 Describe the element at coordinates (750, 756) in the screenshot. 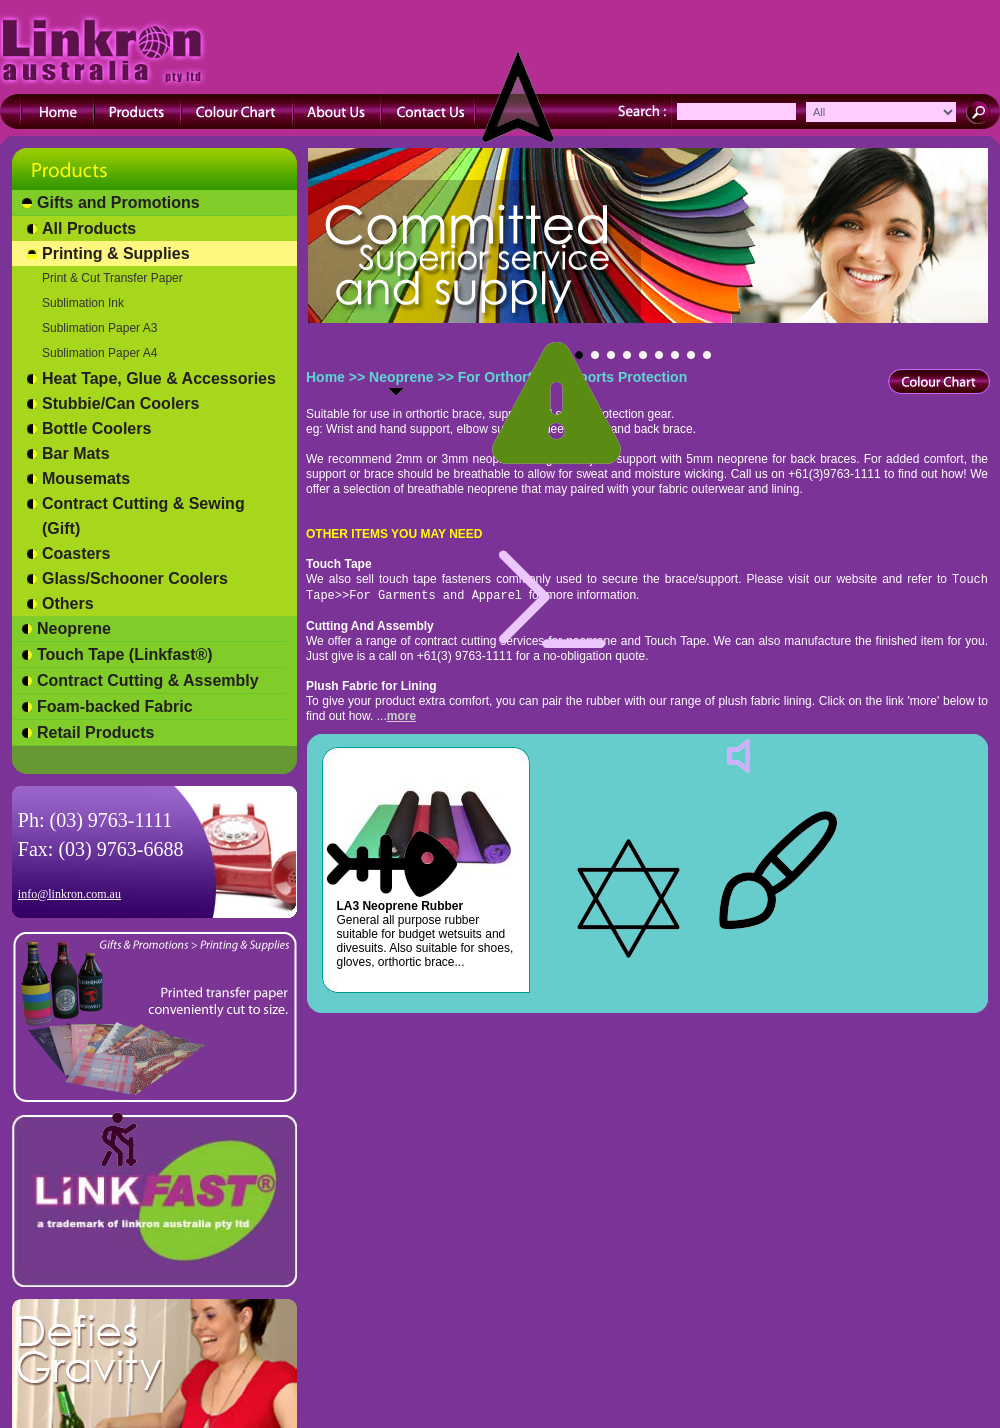

I see `adjust volume settings` at that location.